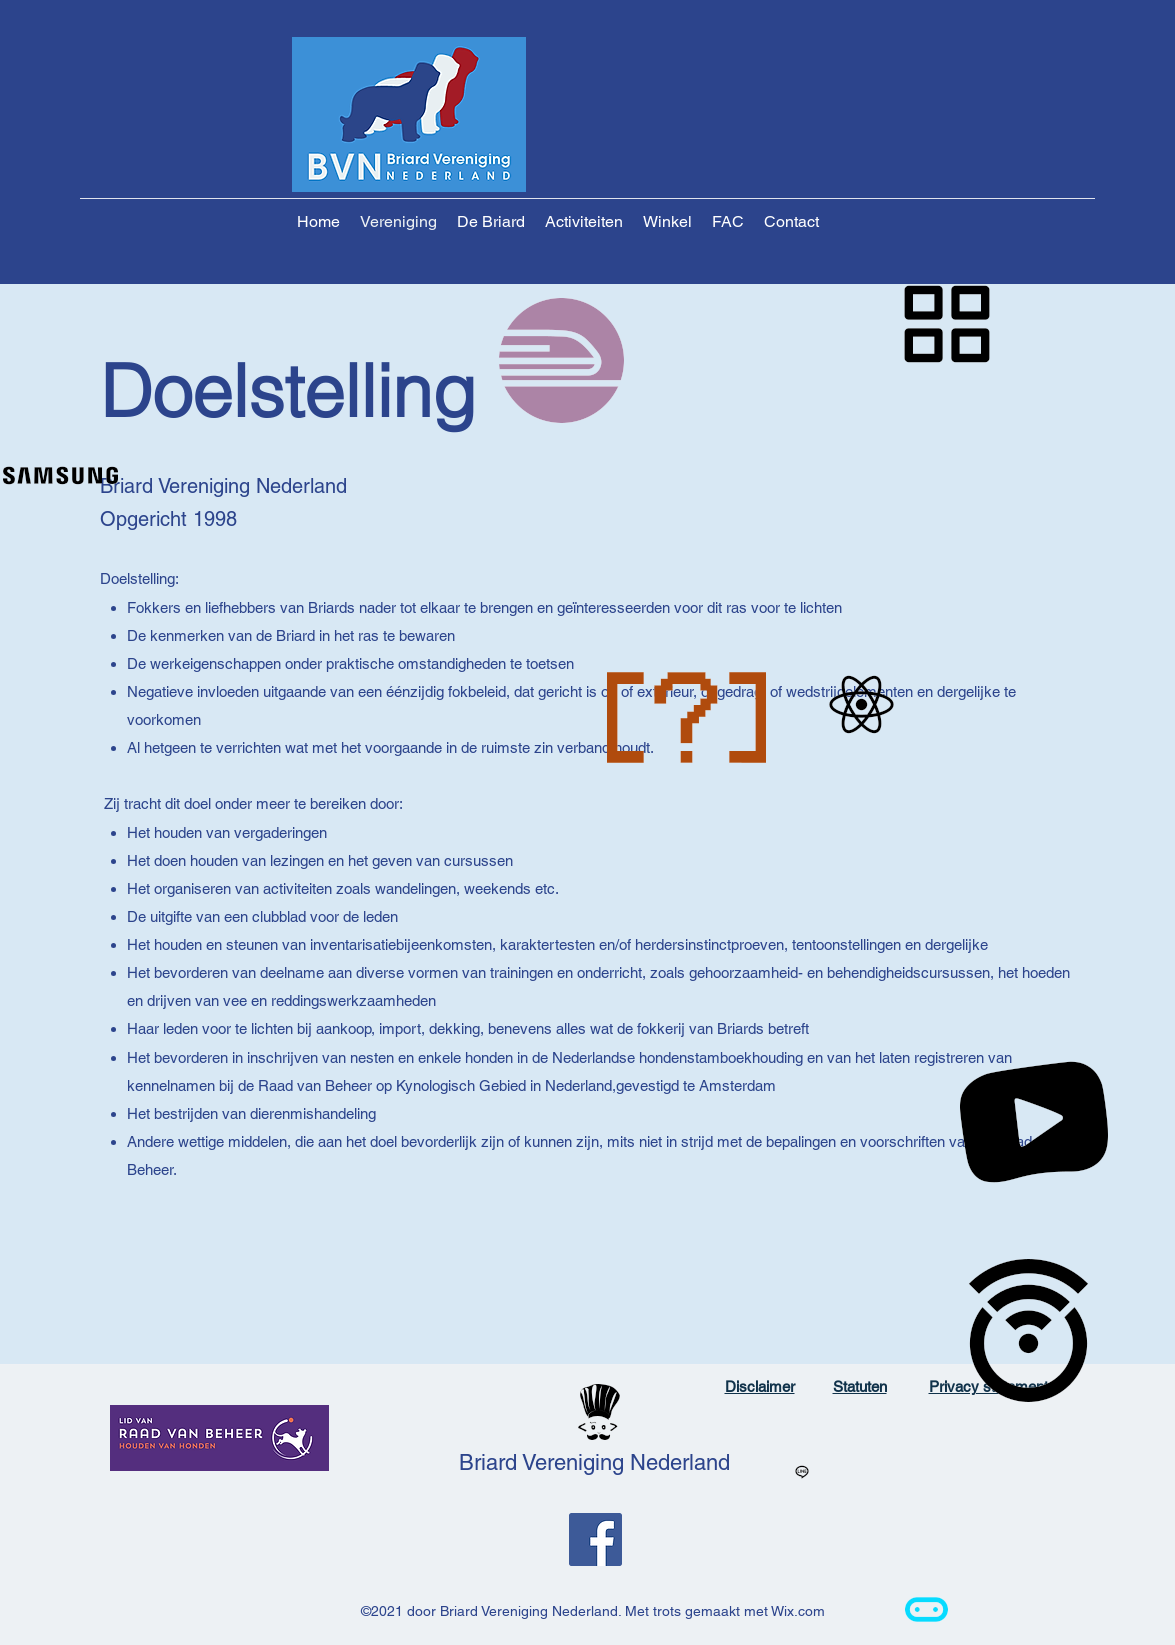  Describe the element at coordinates (861, 704) in the screenshot. I see `react.js framework logo` at that location.